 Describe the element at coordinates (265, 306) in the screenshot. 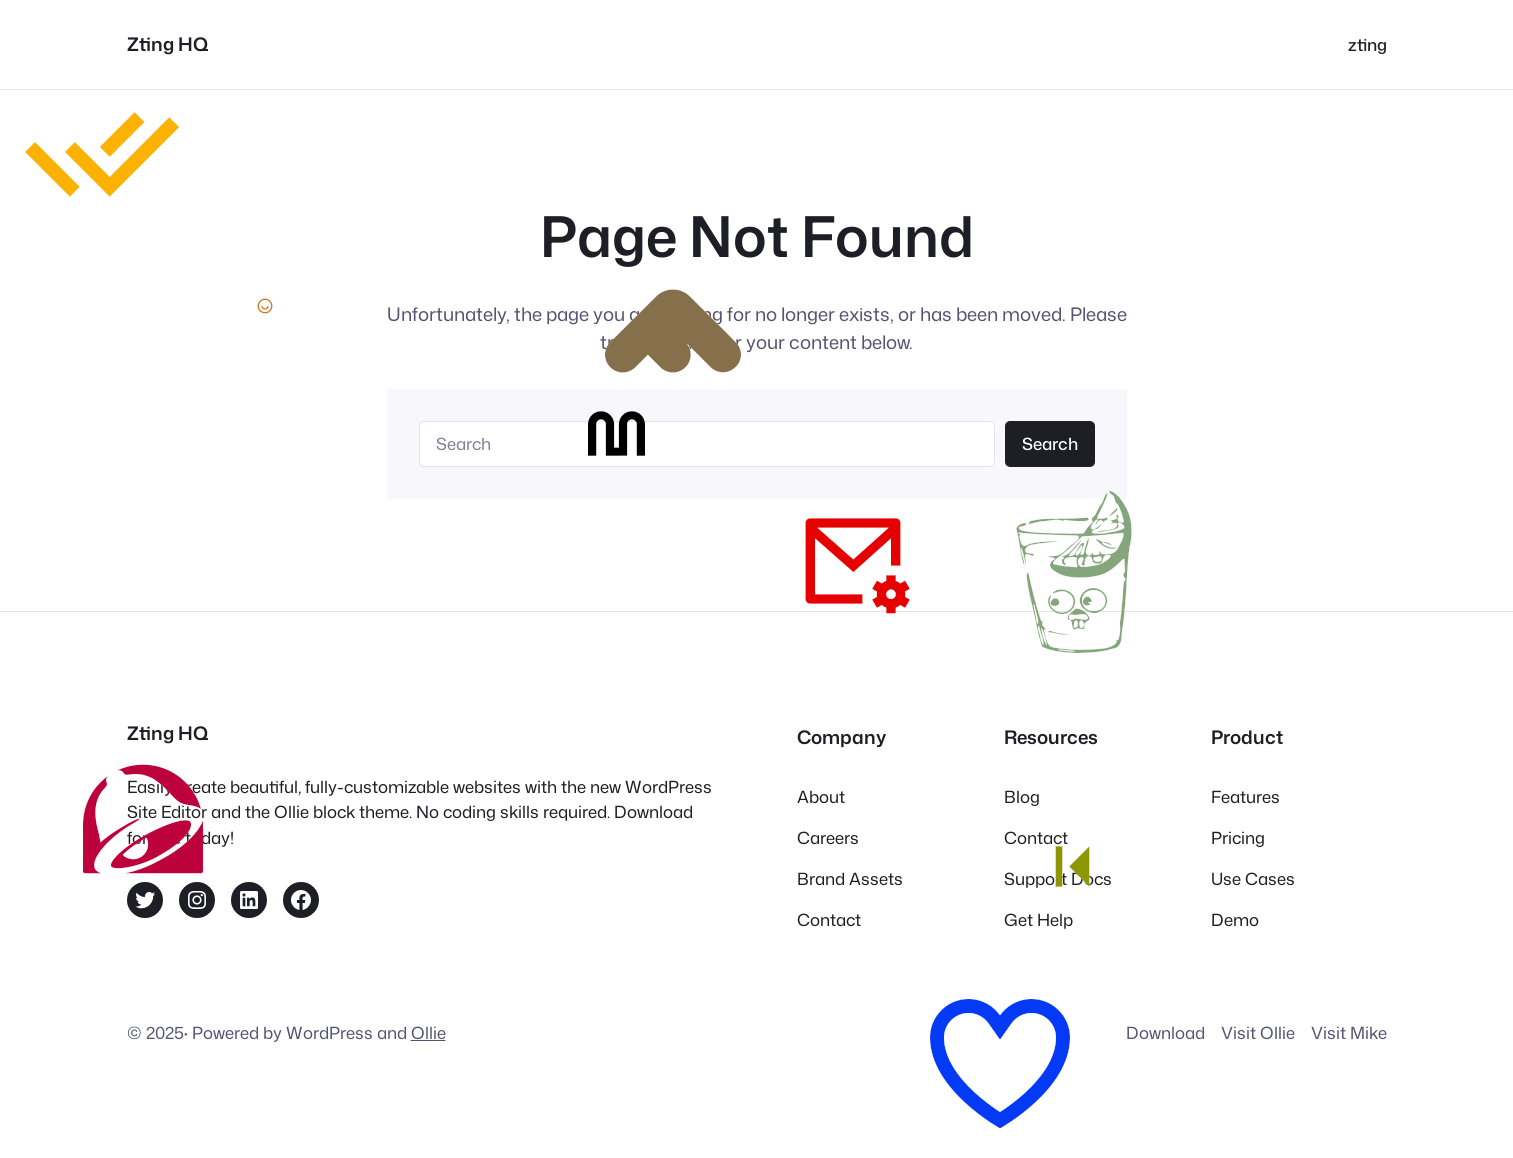

I see `view your profile` at that location.